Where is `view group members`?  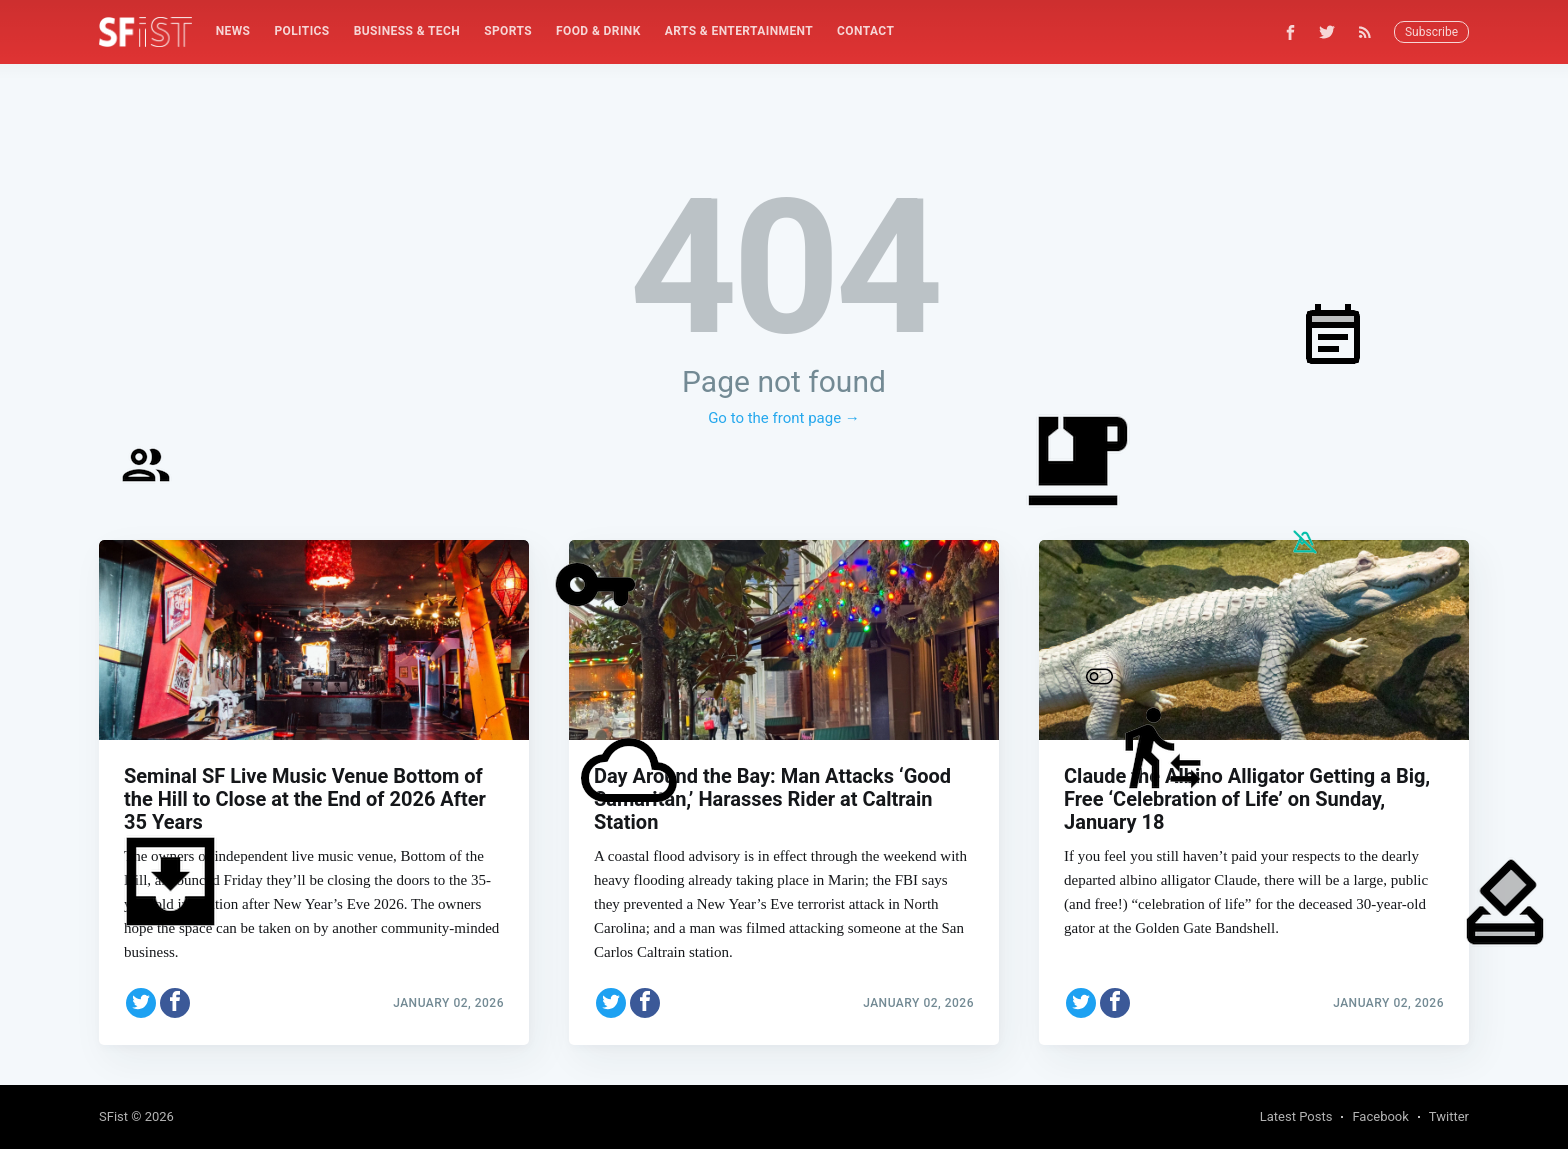
view group members is located at coordinates (146, 465).